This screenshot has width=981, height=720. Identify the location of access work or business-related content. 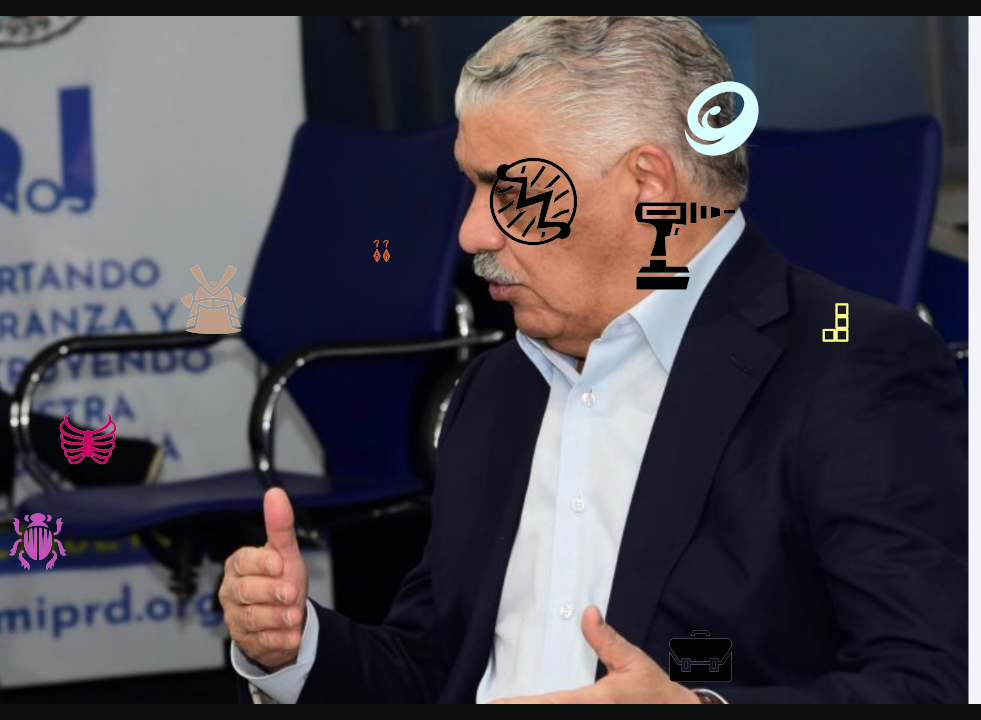
(700, 657).